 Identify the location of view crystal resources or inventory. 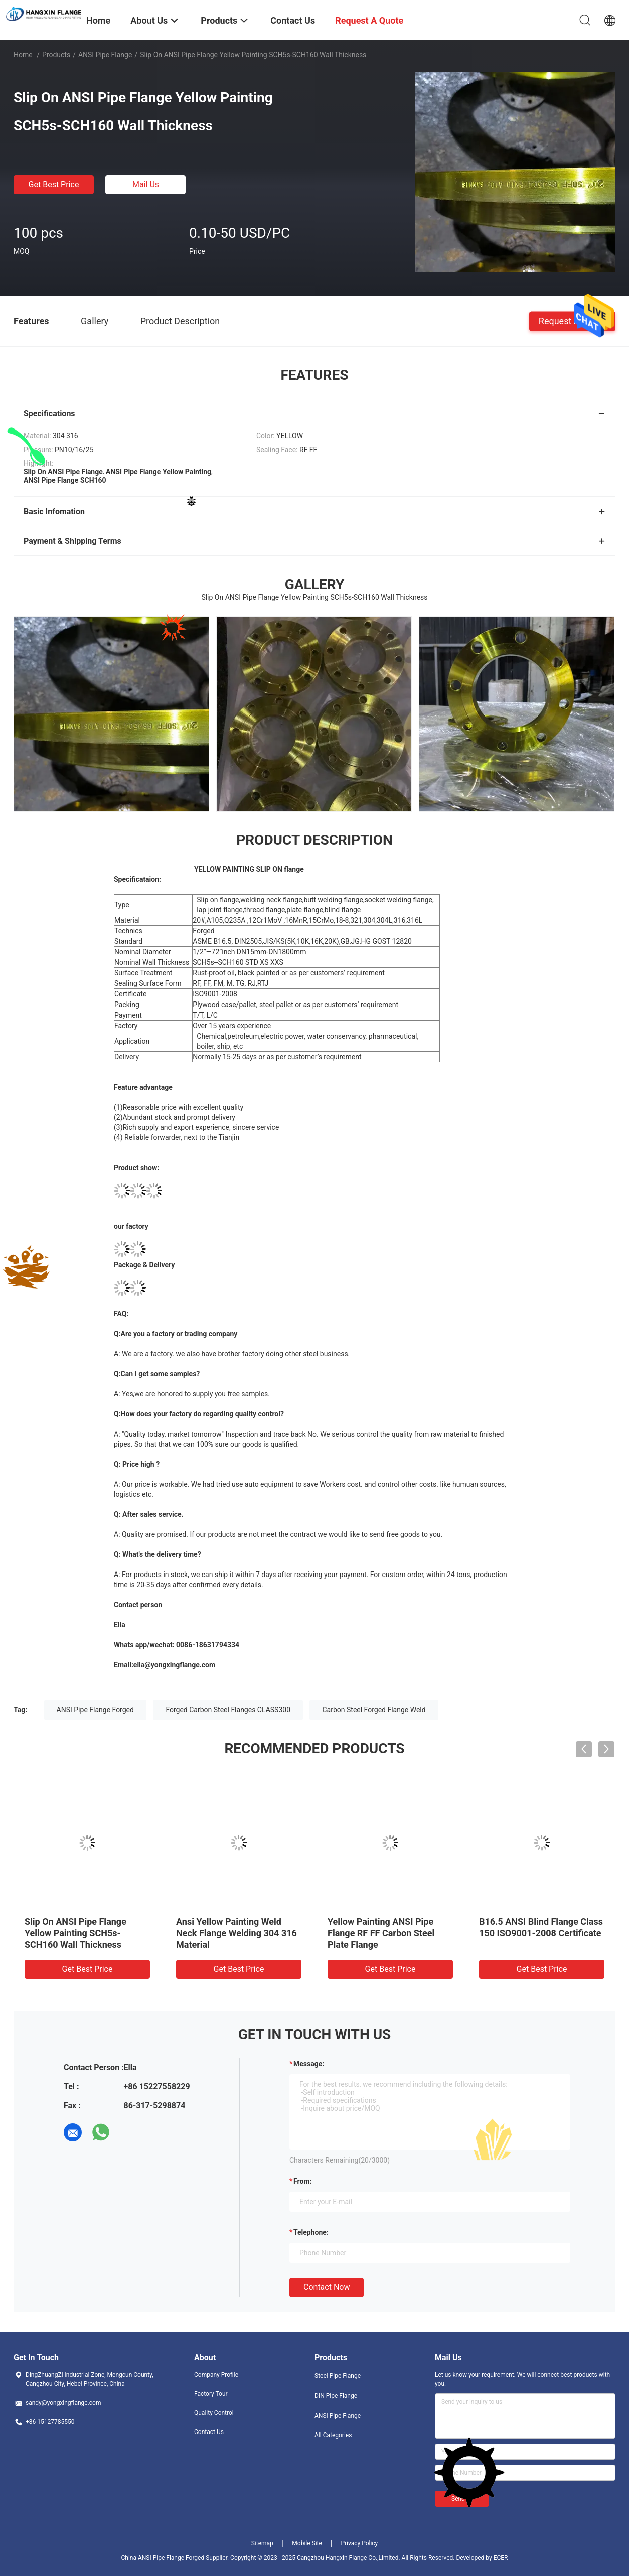
(493, 2139).